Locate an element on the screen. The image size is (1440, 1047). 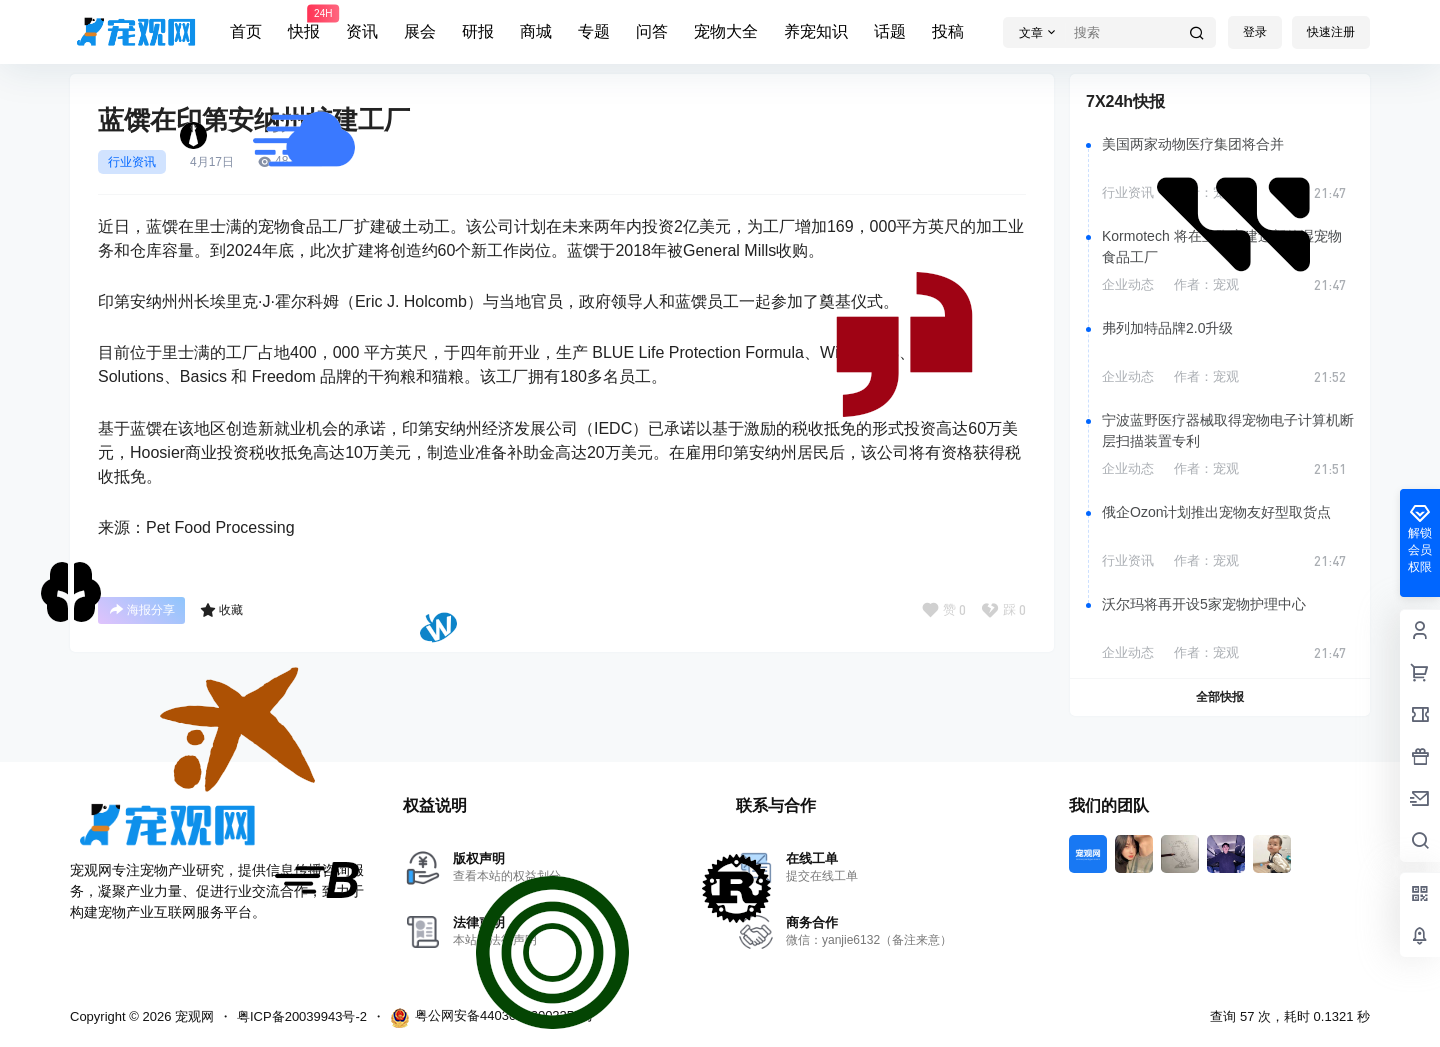
open the CaixaBank mobile banking app is located at coordinates (237, 729).